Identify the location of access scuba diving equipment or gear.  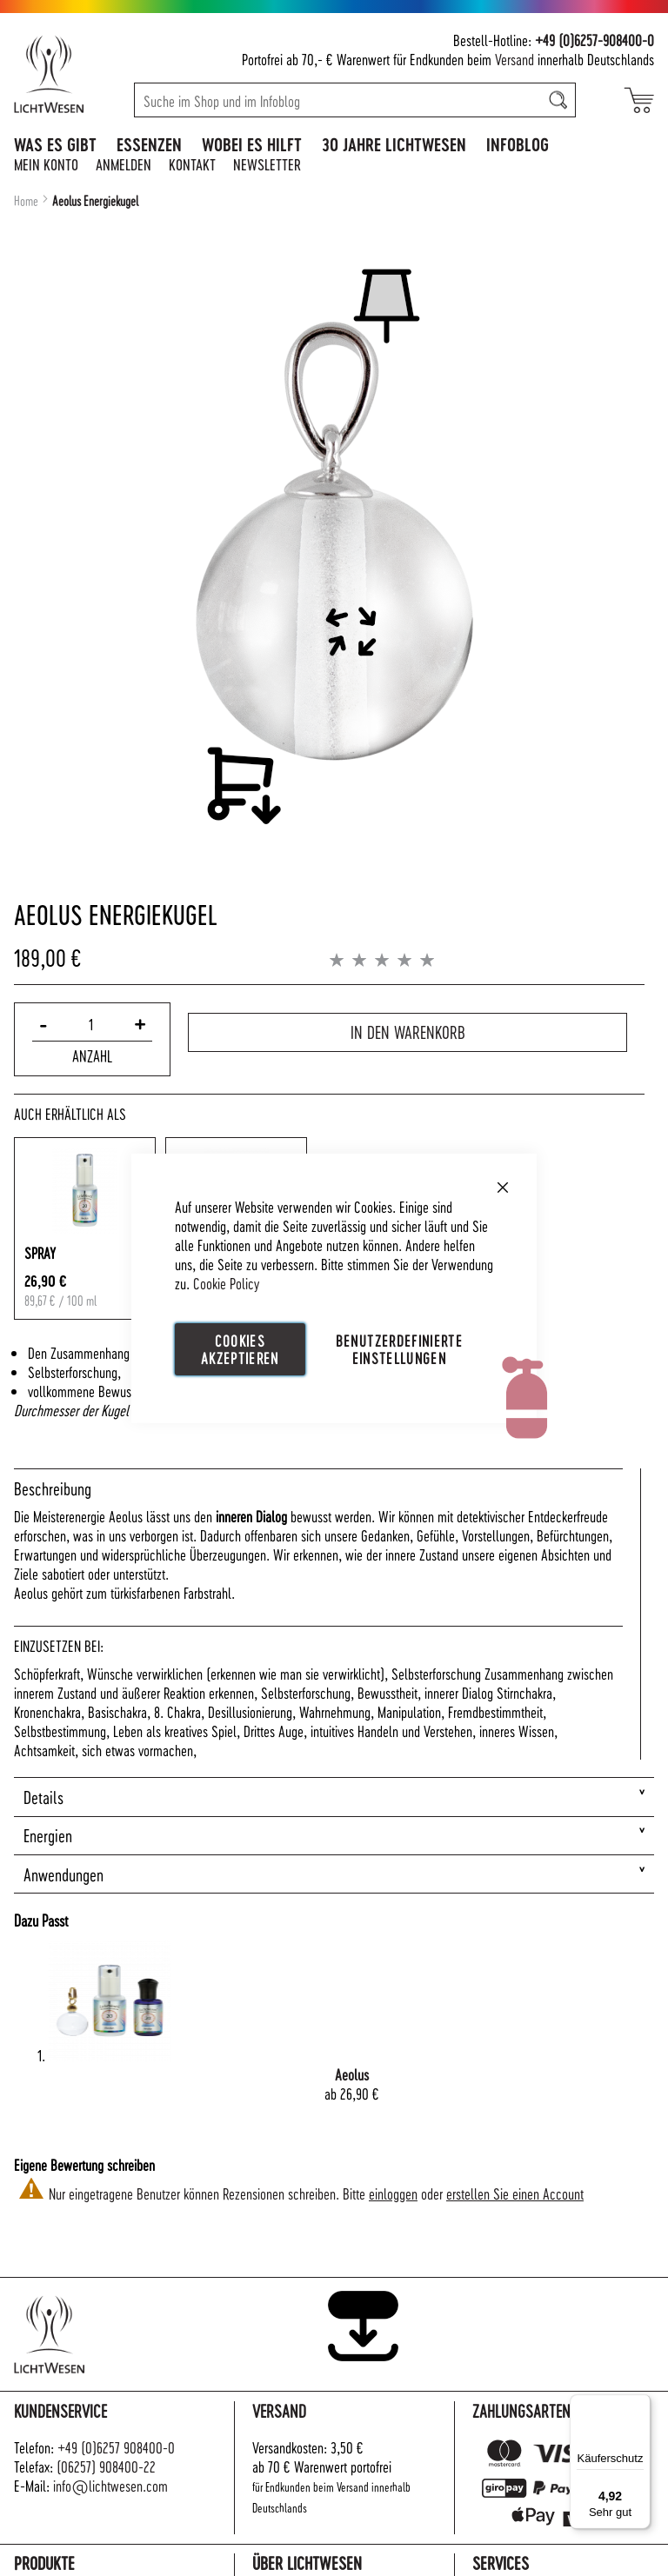
(526, 1397).